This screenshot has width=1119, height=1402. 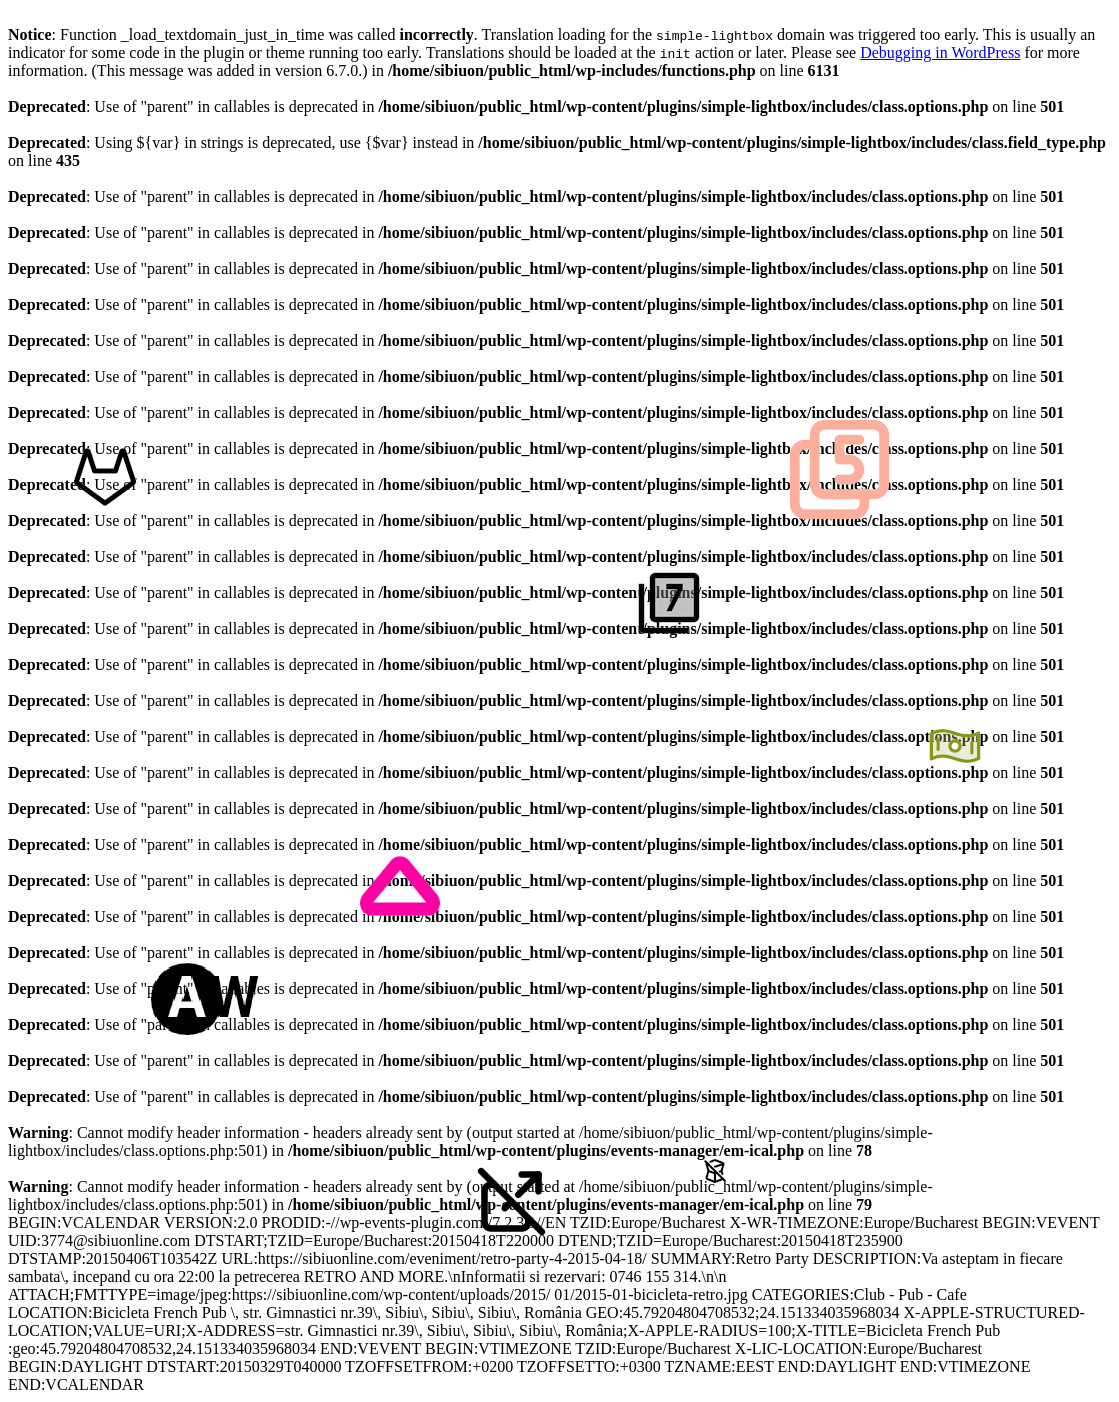 I want to click on indicates item number 7 in a numbered list or gallery, so click(x=669, y=603).